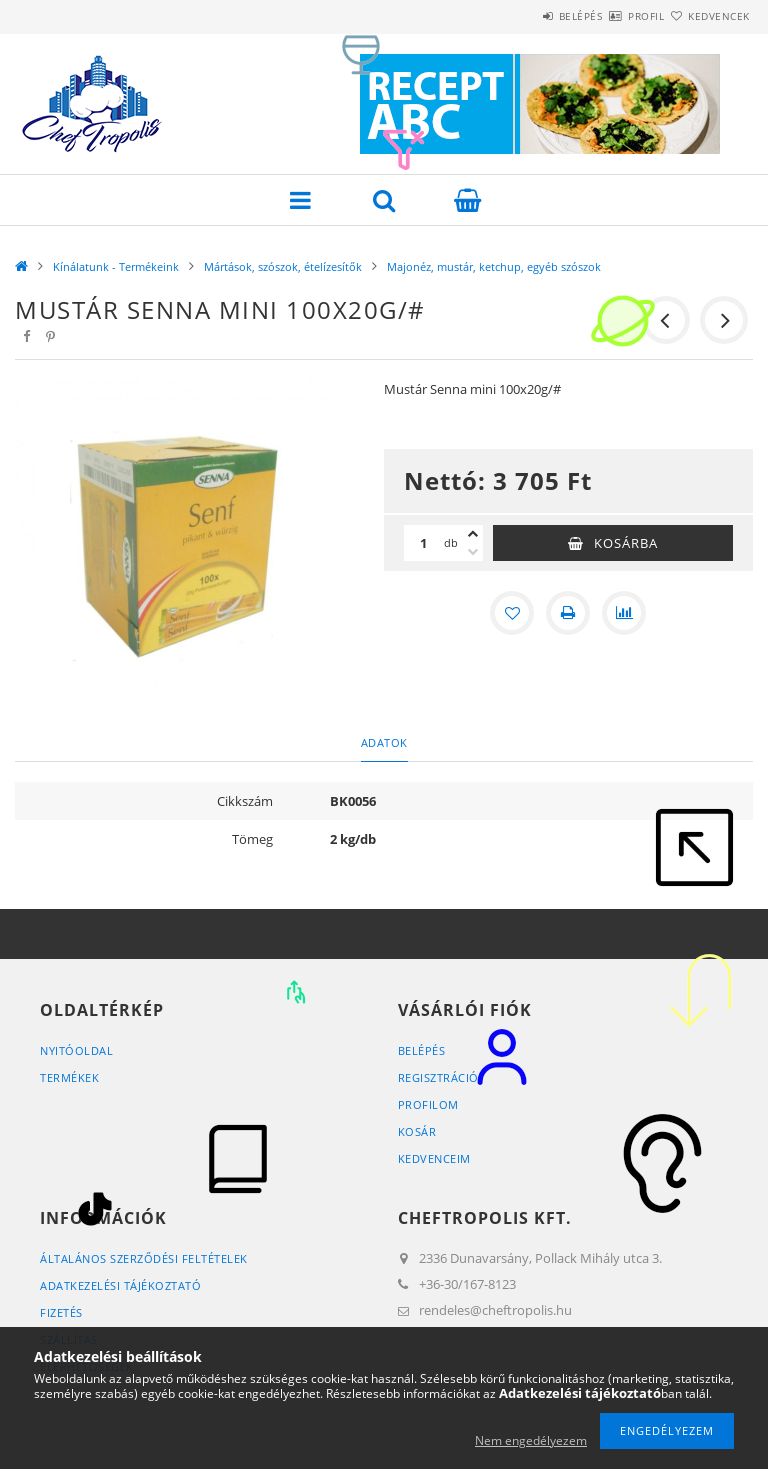 The image size is (768, 1469). What do you see at coordinates (662, 1163) in the screenshot?
I see `access audio or hearing settings` at bounding box center [662, 1163].